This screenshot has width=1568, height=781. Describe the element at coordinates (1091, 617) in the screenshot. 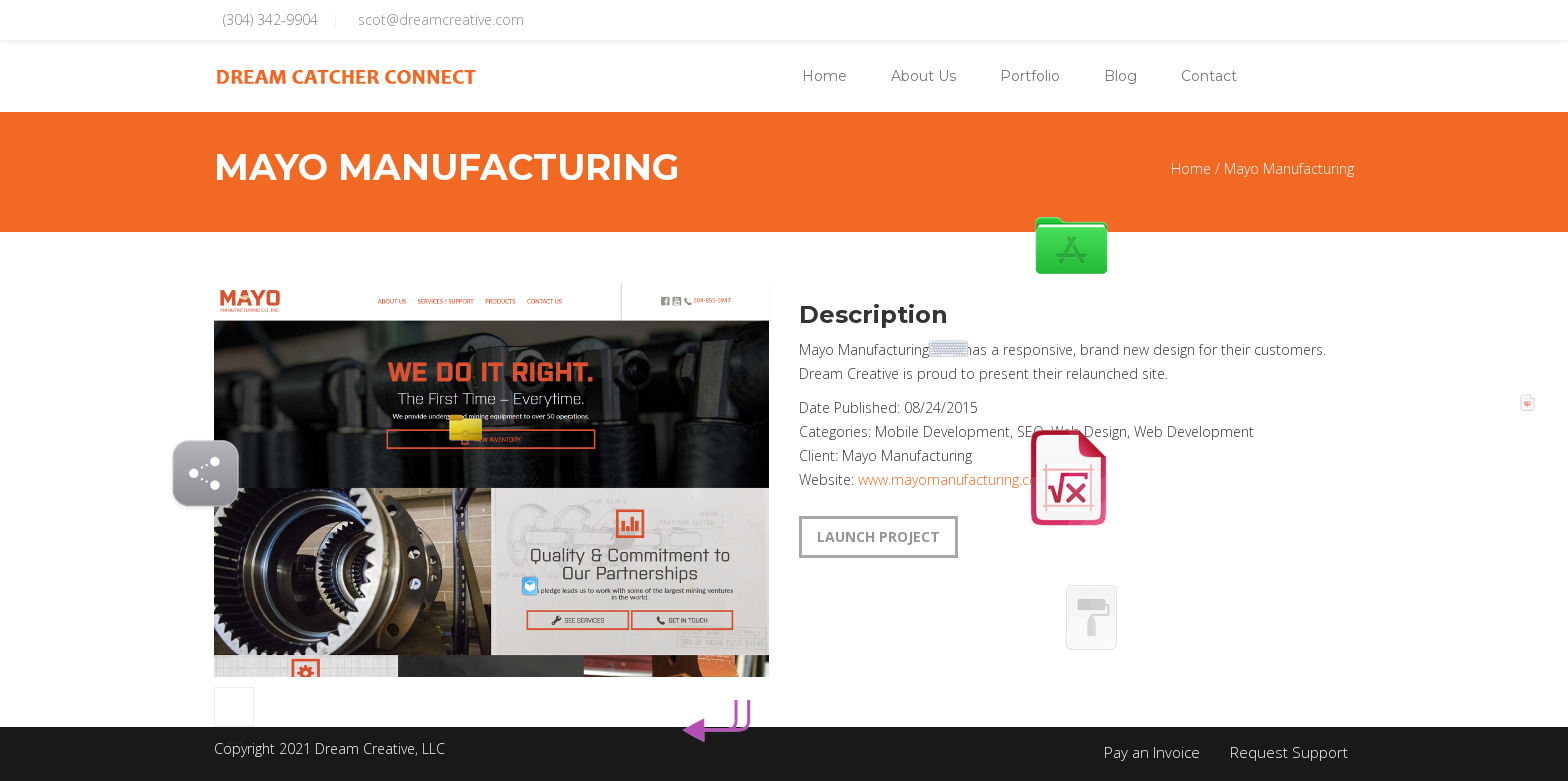

I see `a theme or appearance customization file` at that location.